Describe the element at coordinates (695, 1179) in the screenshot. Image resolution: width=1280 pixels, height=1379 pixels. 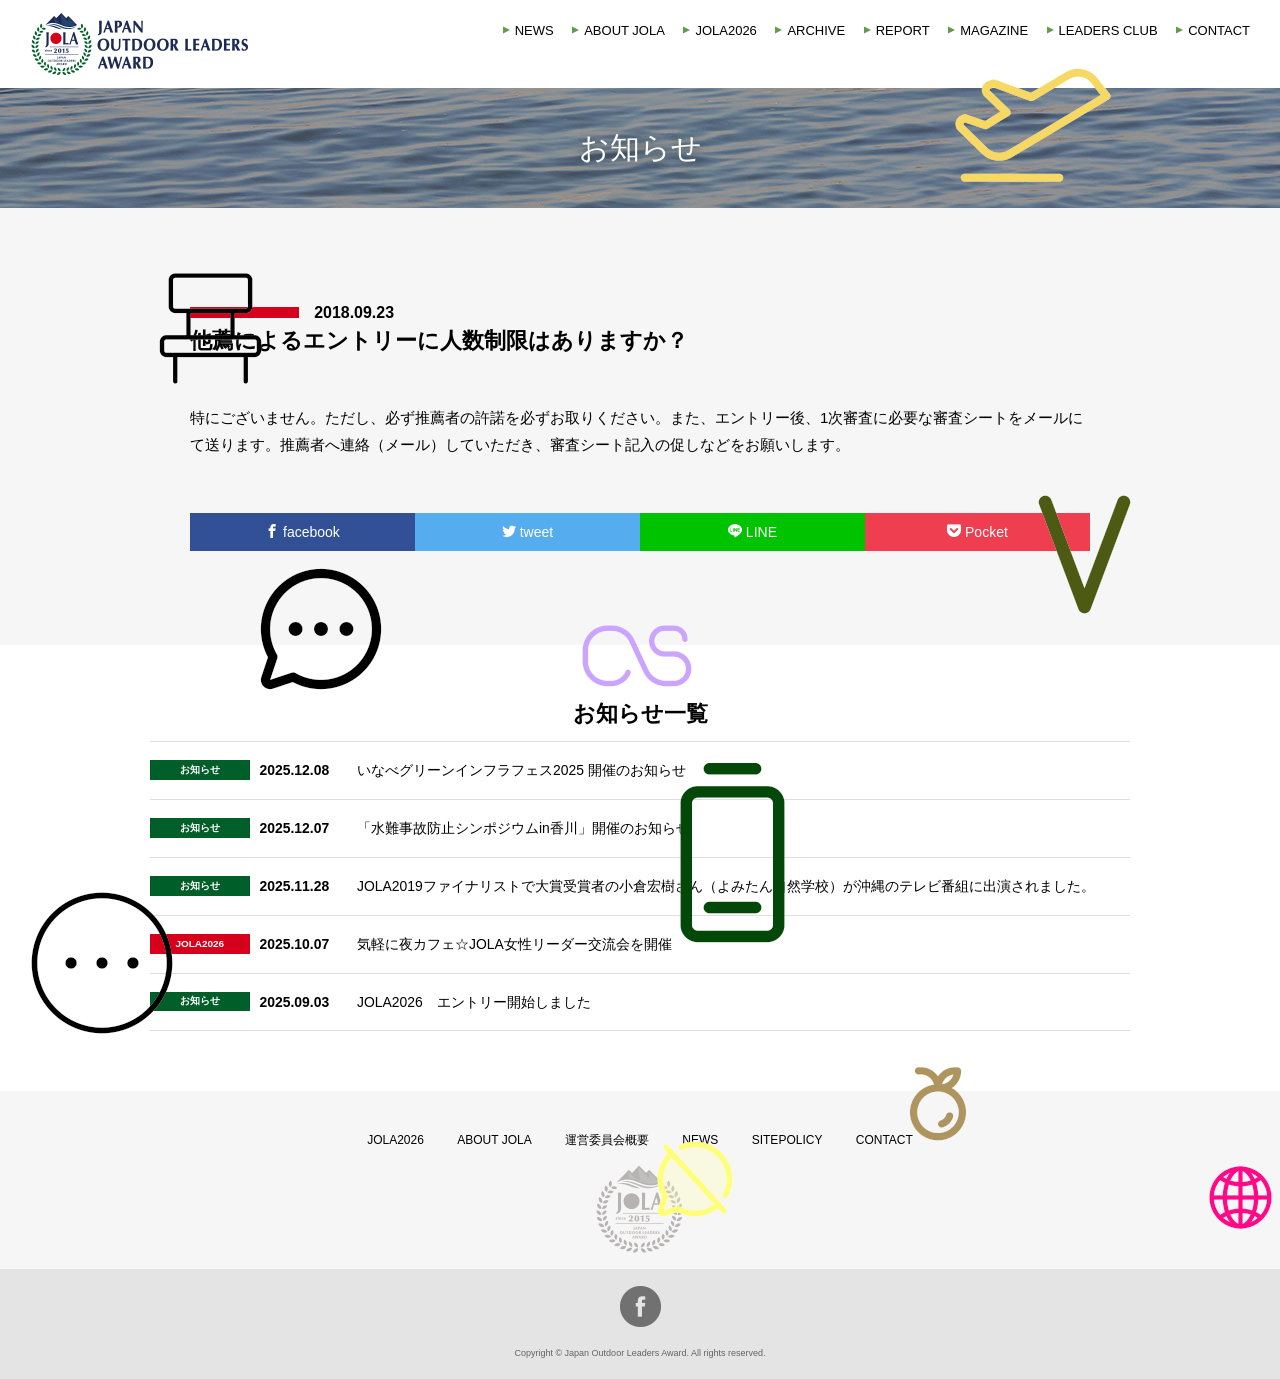
I see `mute or disable chat notifications` at that location.